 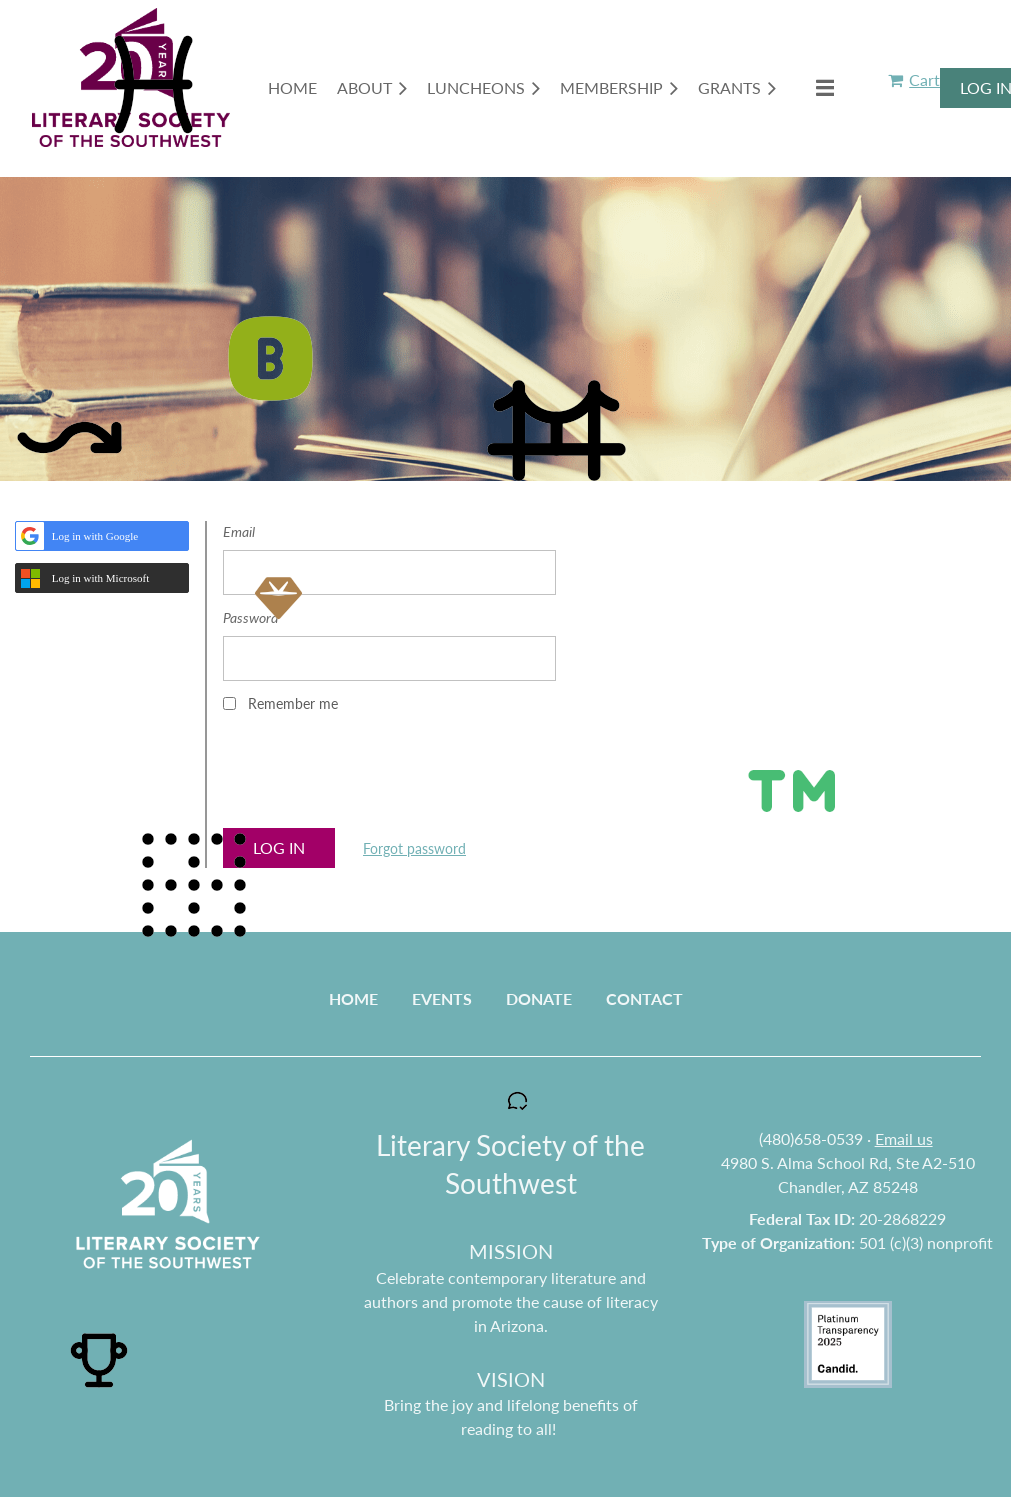 I want to click on indicates premium or valuable content, so click(x=278, y=598).